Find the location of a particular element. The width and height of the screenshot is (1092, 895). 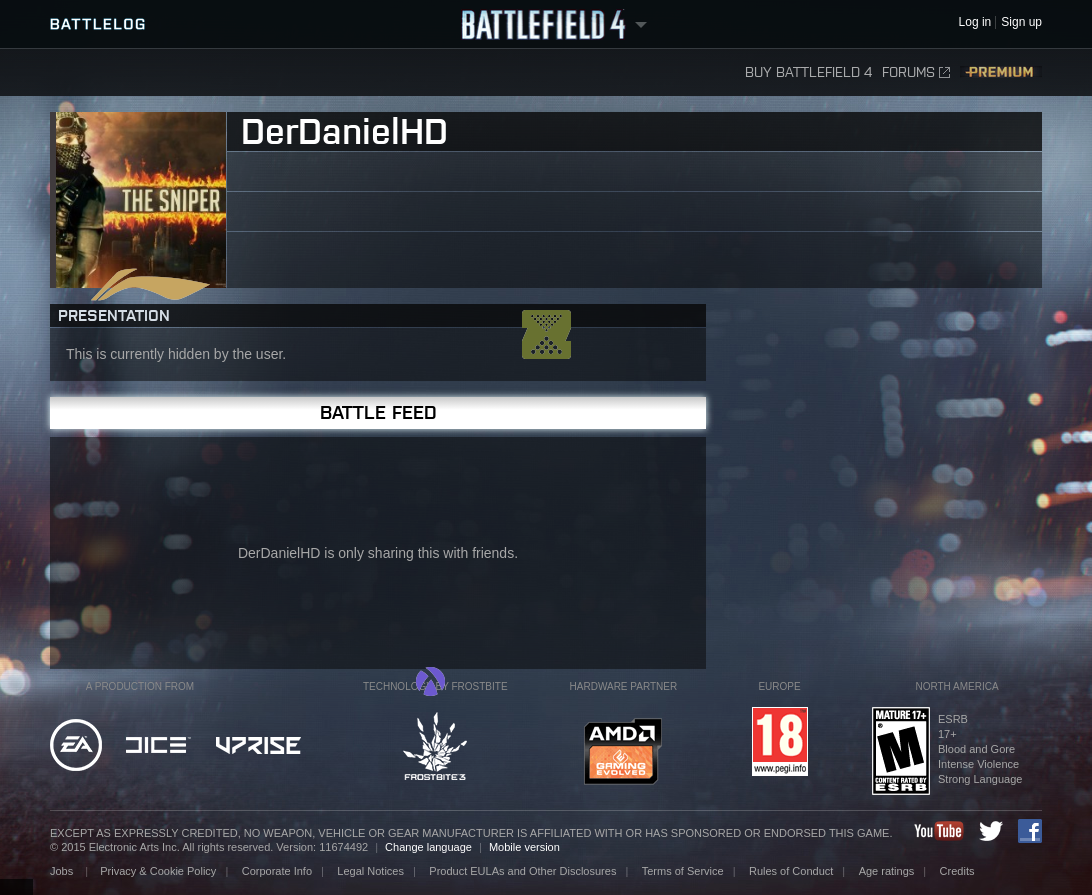

openzfs file system branding logo is located at coordinates (546, 334).